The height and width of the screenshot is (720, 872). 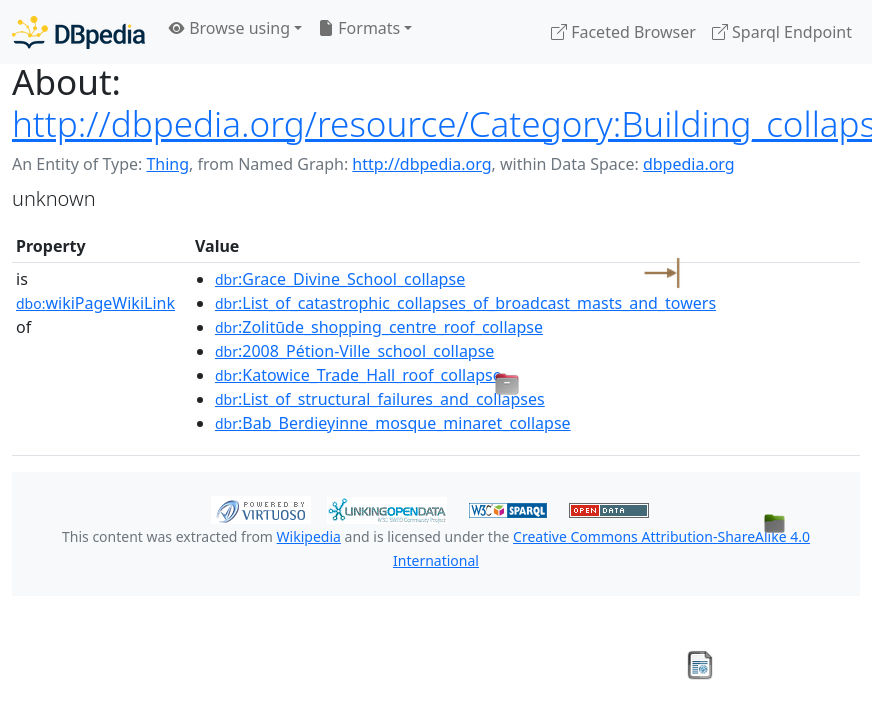 I want to click on open the file manager, so click(x=507, y=384).